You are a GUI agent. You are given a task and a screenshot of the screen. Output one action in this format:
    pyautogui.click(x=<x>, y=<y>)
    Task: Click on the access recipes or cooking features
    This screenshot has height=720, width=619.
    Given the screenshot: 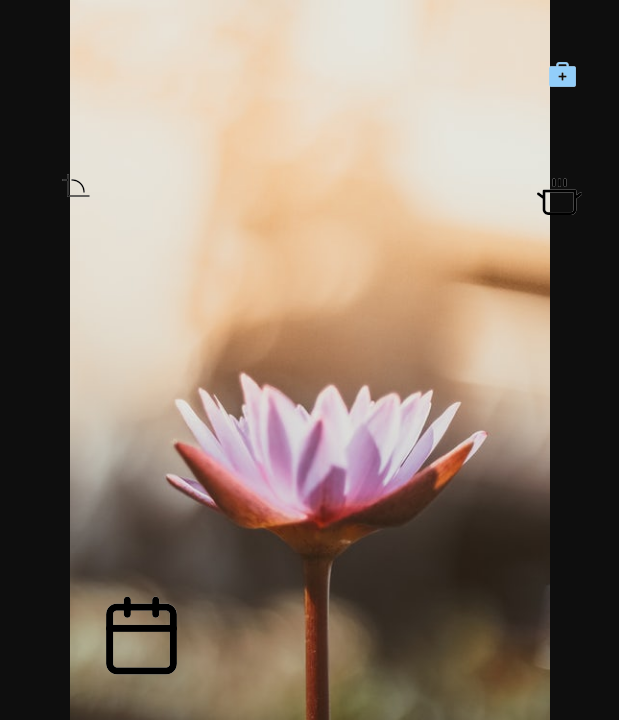 What is the action you would take?
    pyautogui.click(x=559, y=199)
    